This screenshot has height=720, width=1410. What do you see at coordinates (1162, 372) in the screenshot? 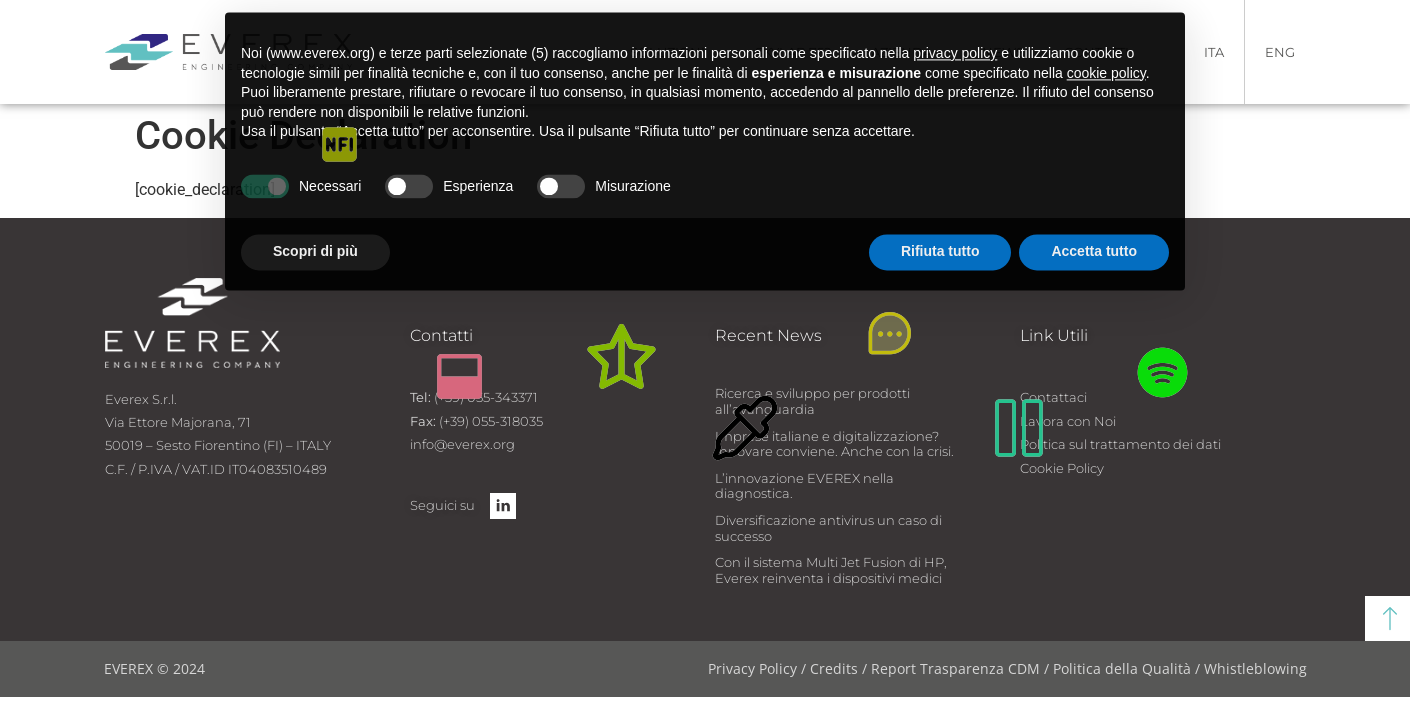
I see `open Spotify app` at bounding box center [1162, 372].